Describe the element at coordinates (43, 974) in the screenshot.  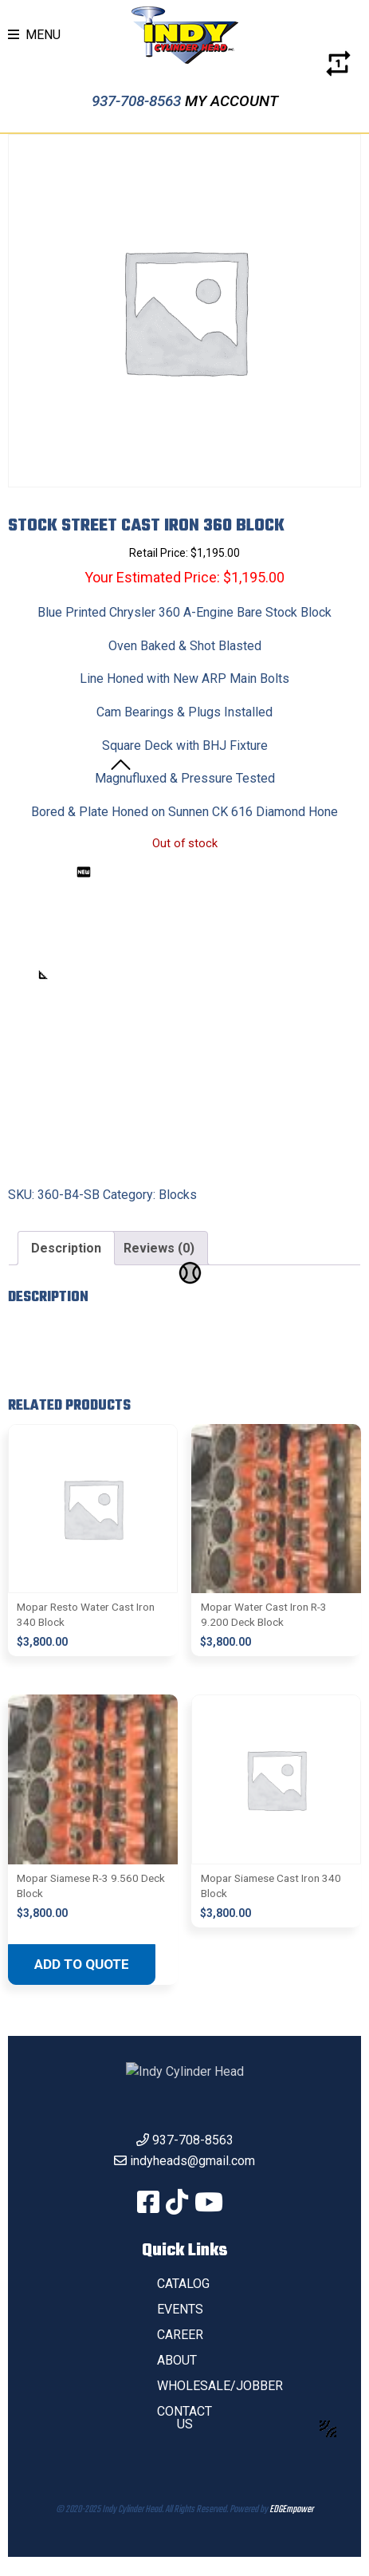
I see `measure area or square footage` at that location.